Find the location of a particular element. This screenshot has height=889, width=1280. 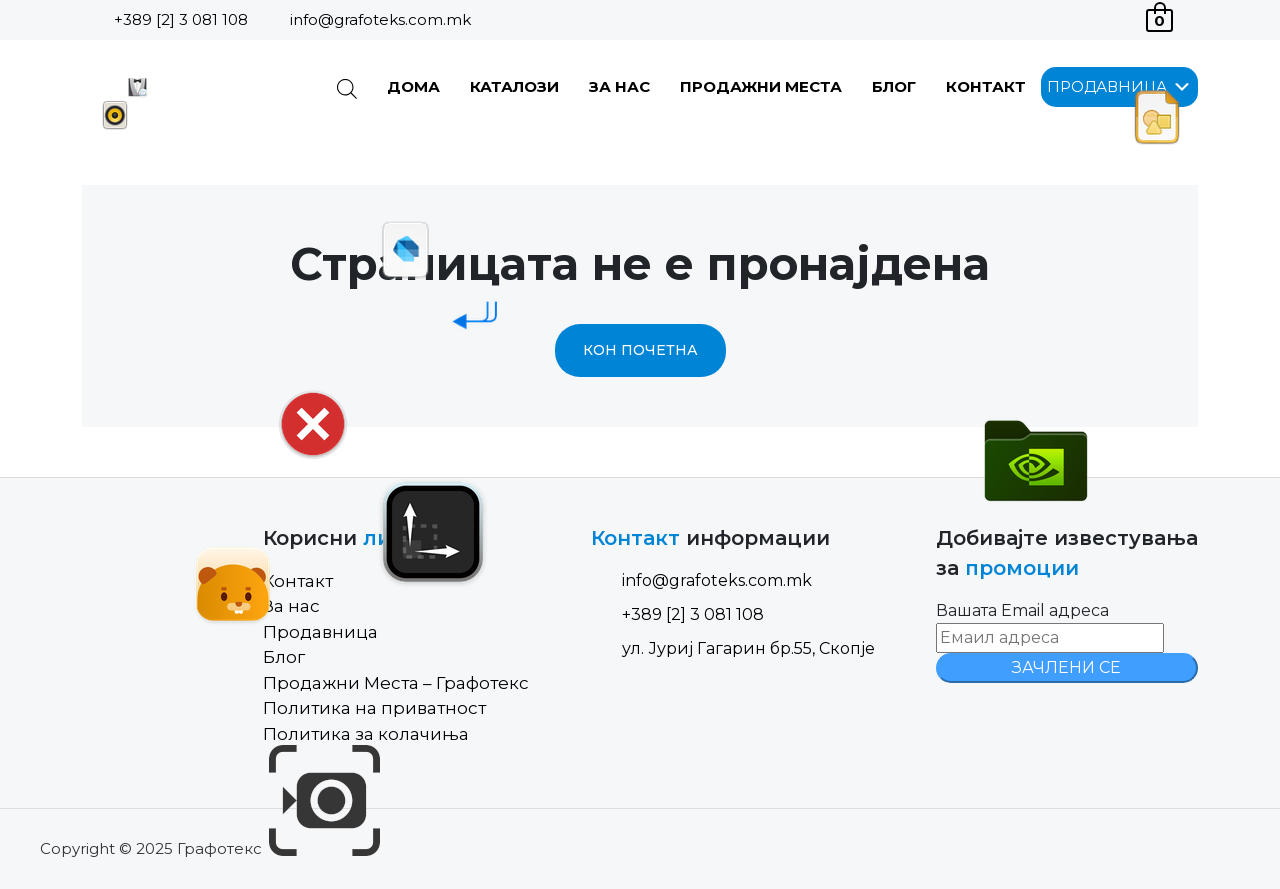

open display preferences is located at coordinates (433, 532).